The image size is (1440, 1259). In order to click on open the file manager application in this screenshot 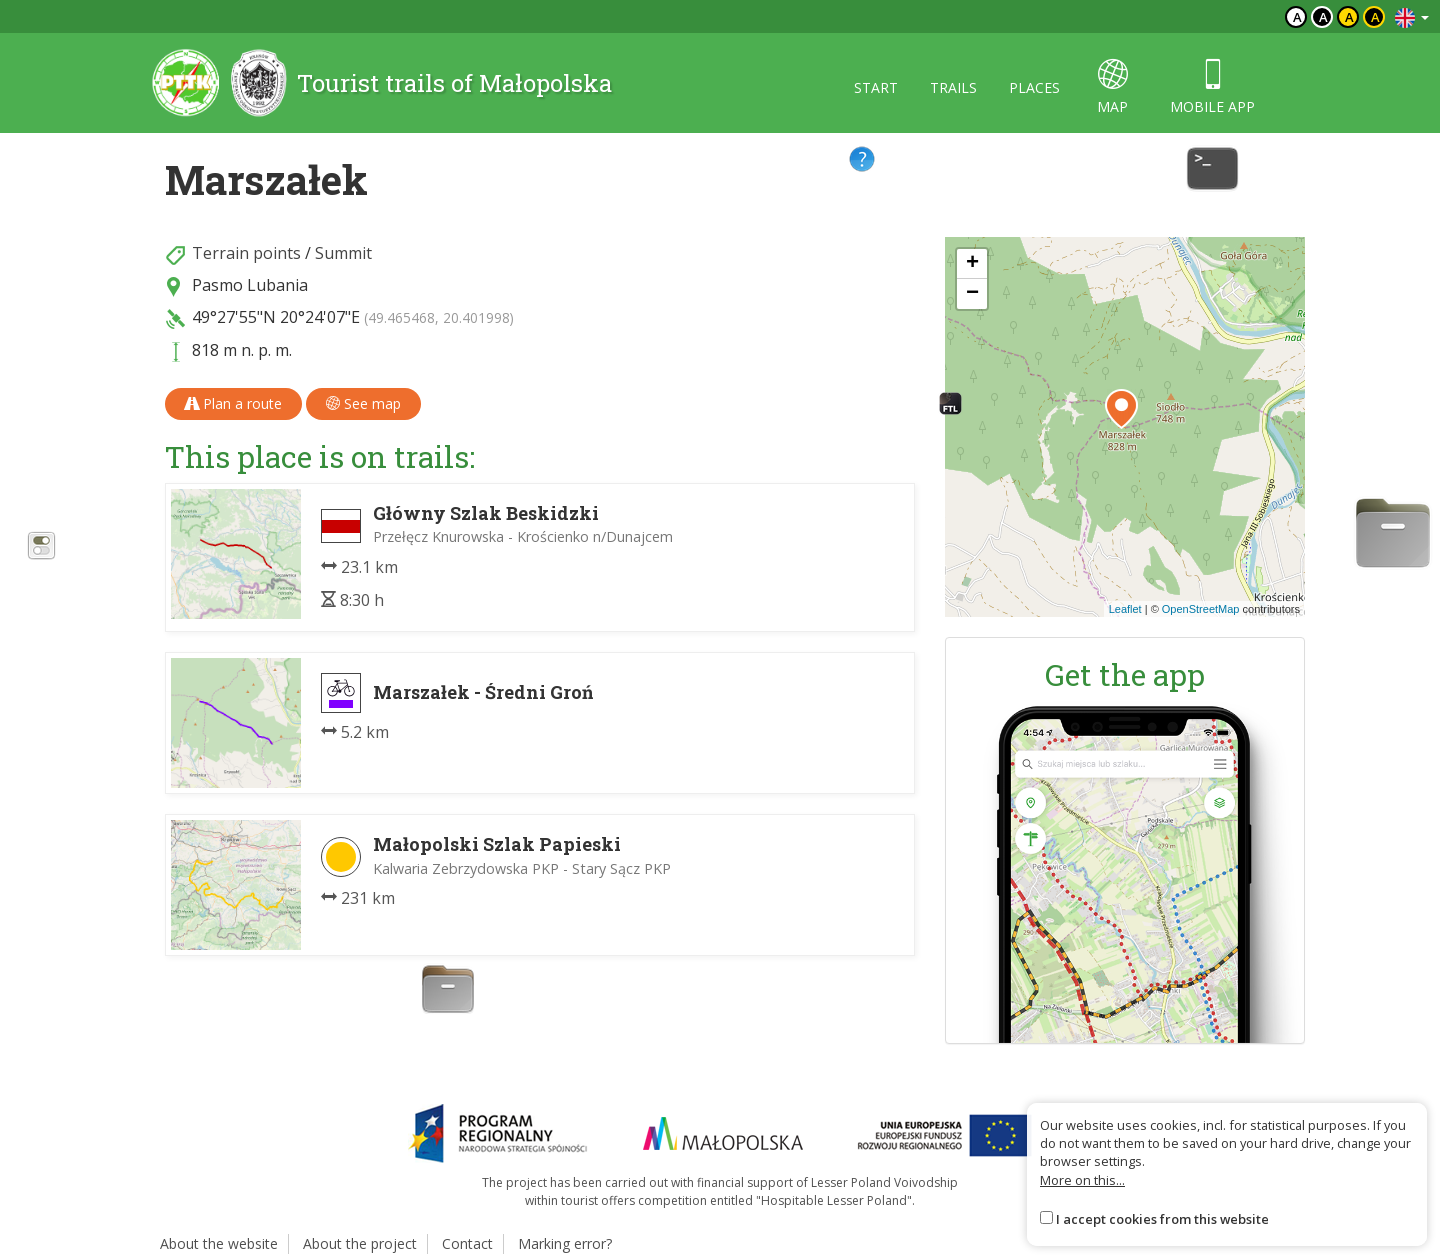, I will do `click(1393, 533)`.